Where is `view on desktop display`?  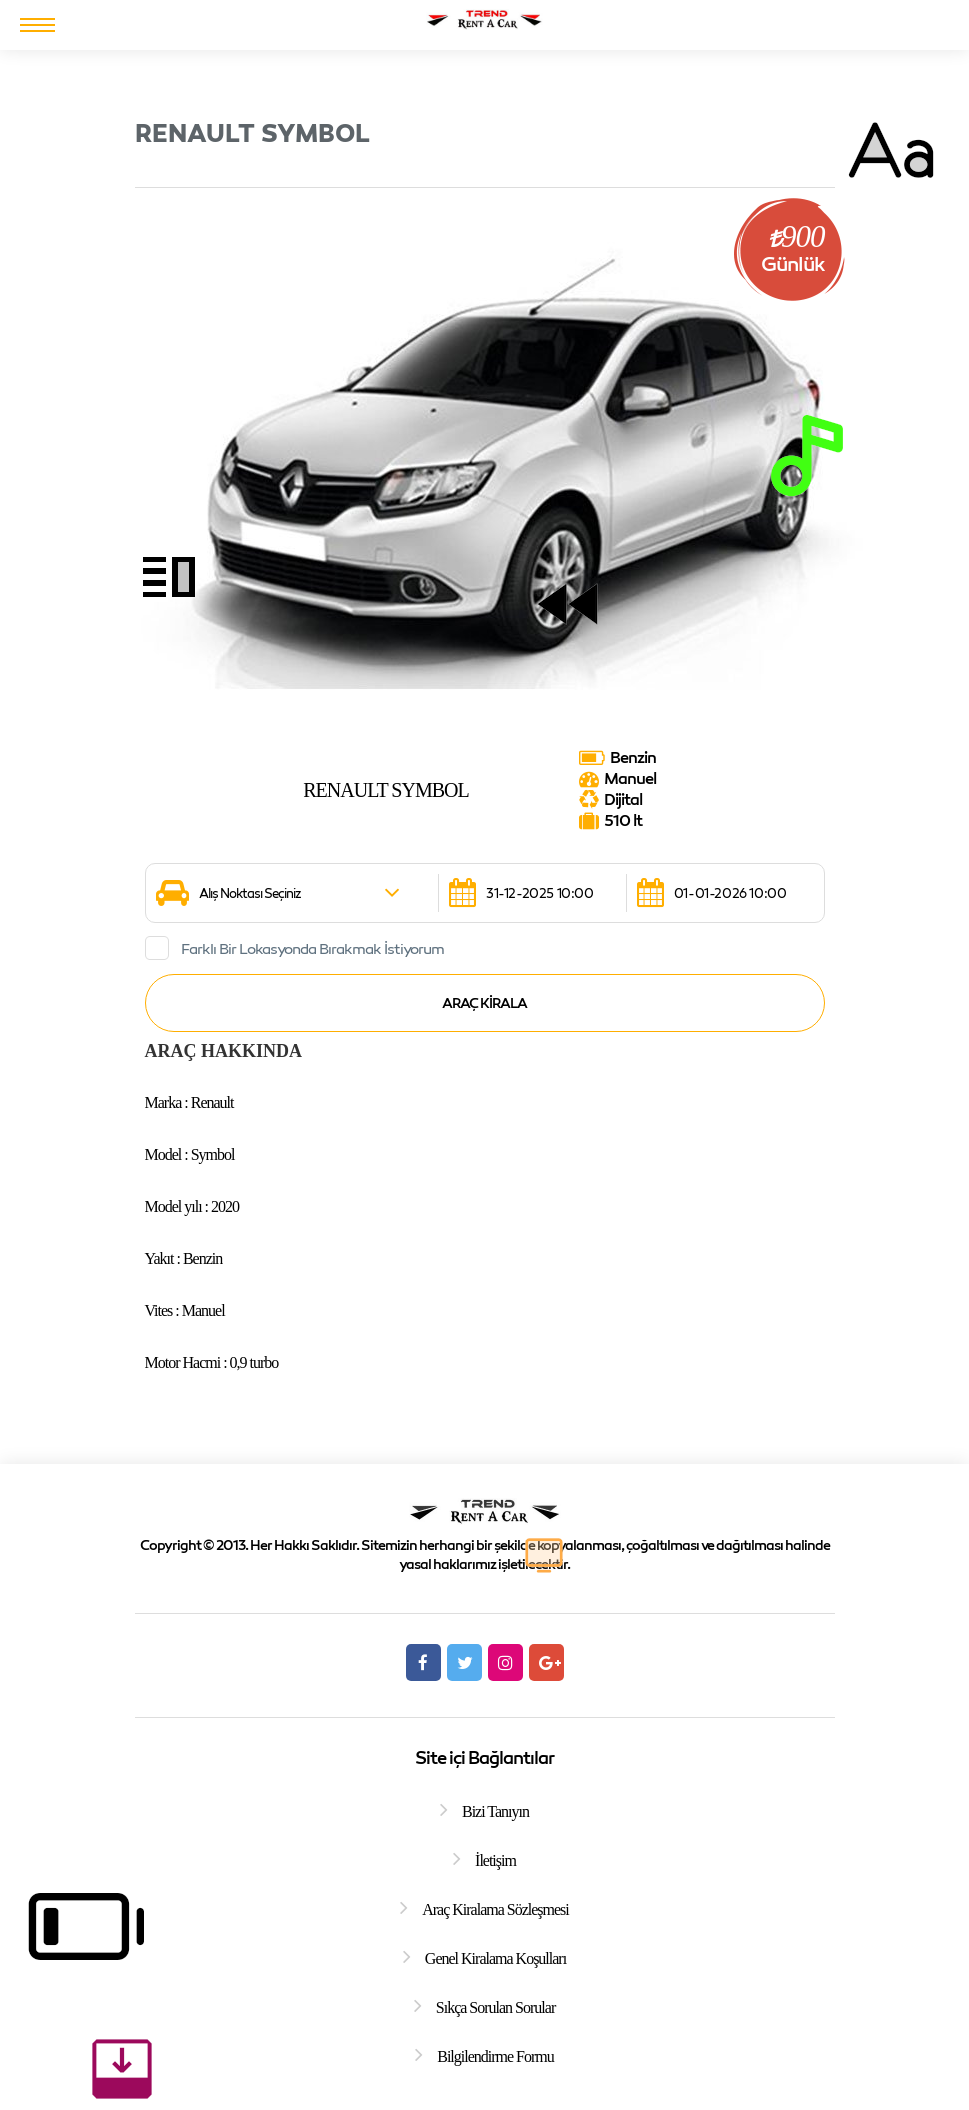
view on desktop display is located at coordinates (544, 1554).